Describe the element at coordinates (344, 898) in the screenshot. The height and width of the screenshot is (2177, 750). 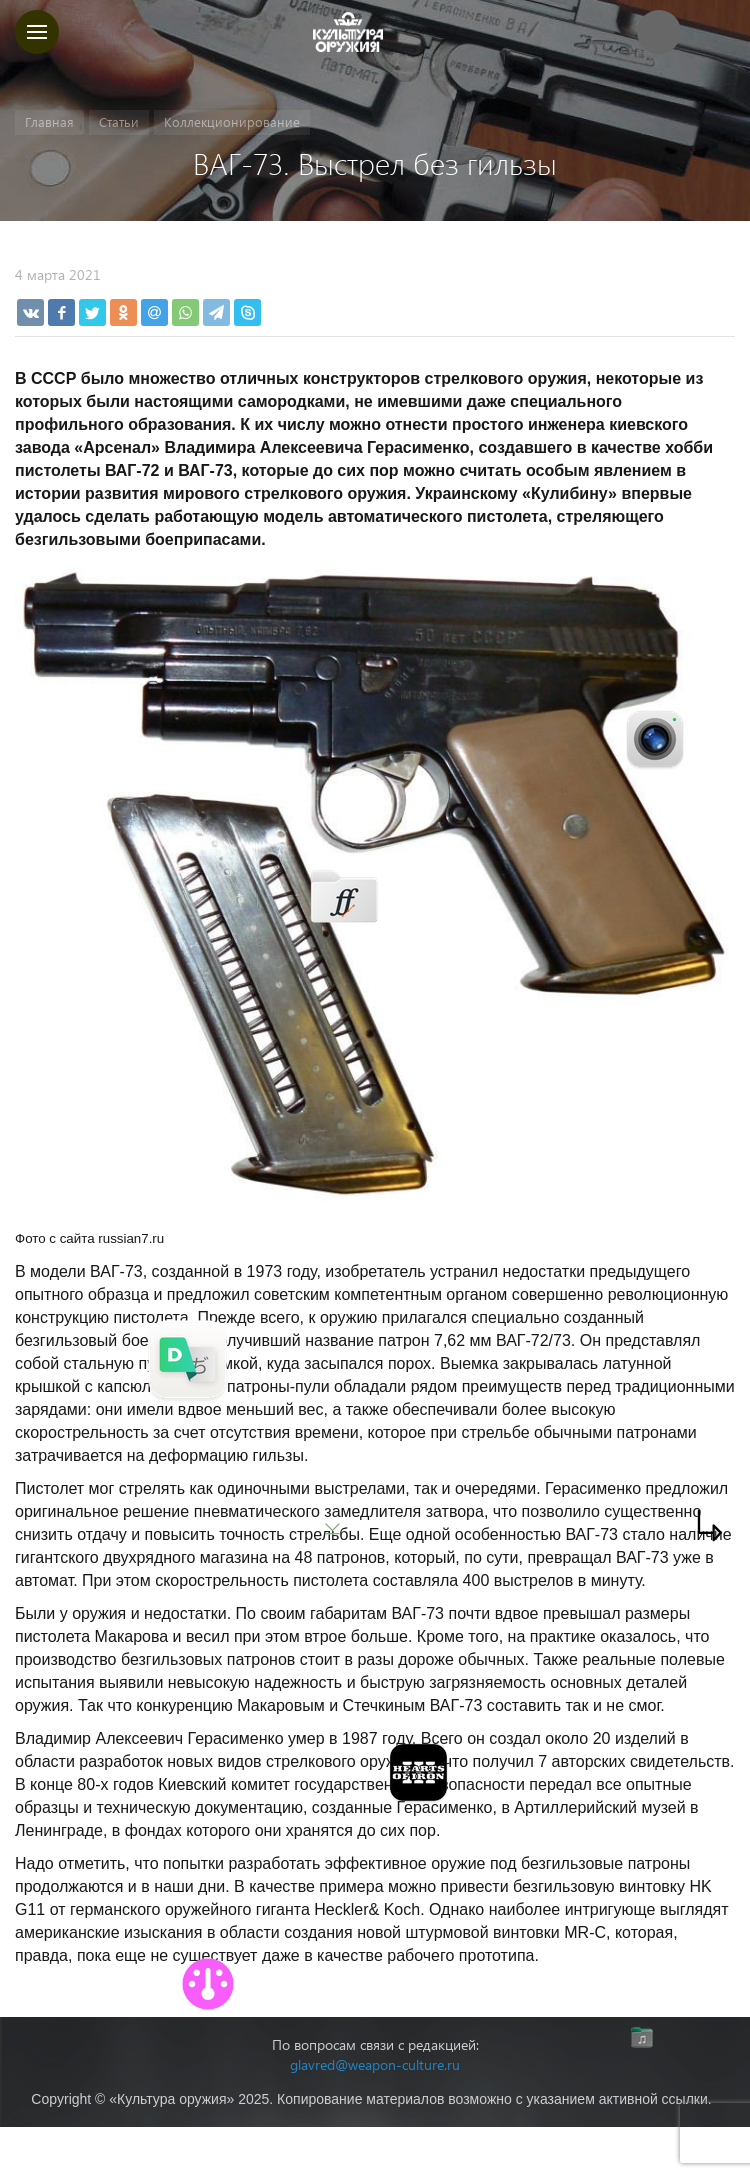
I see `open fontforge project files folder` at that location.